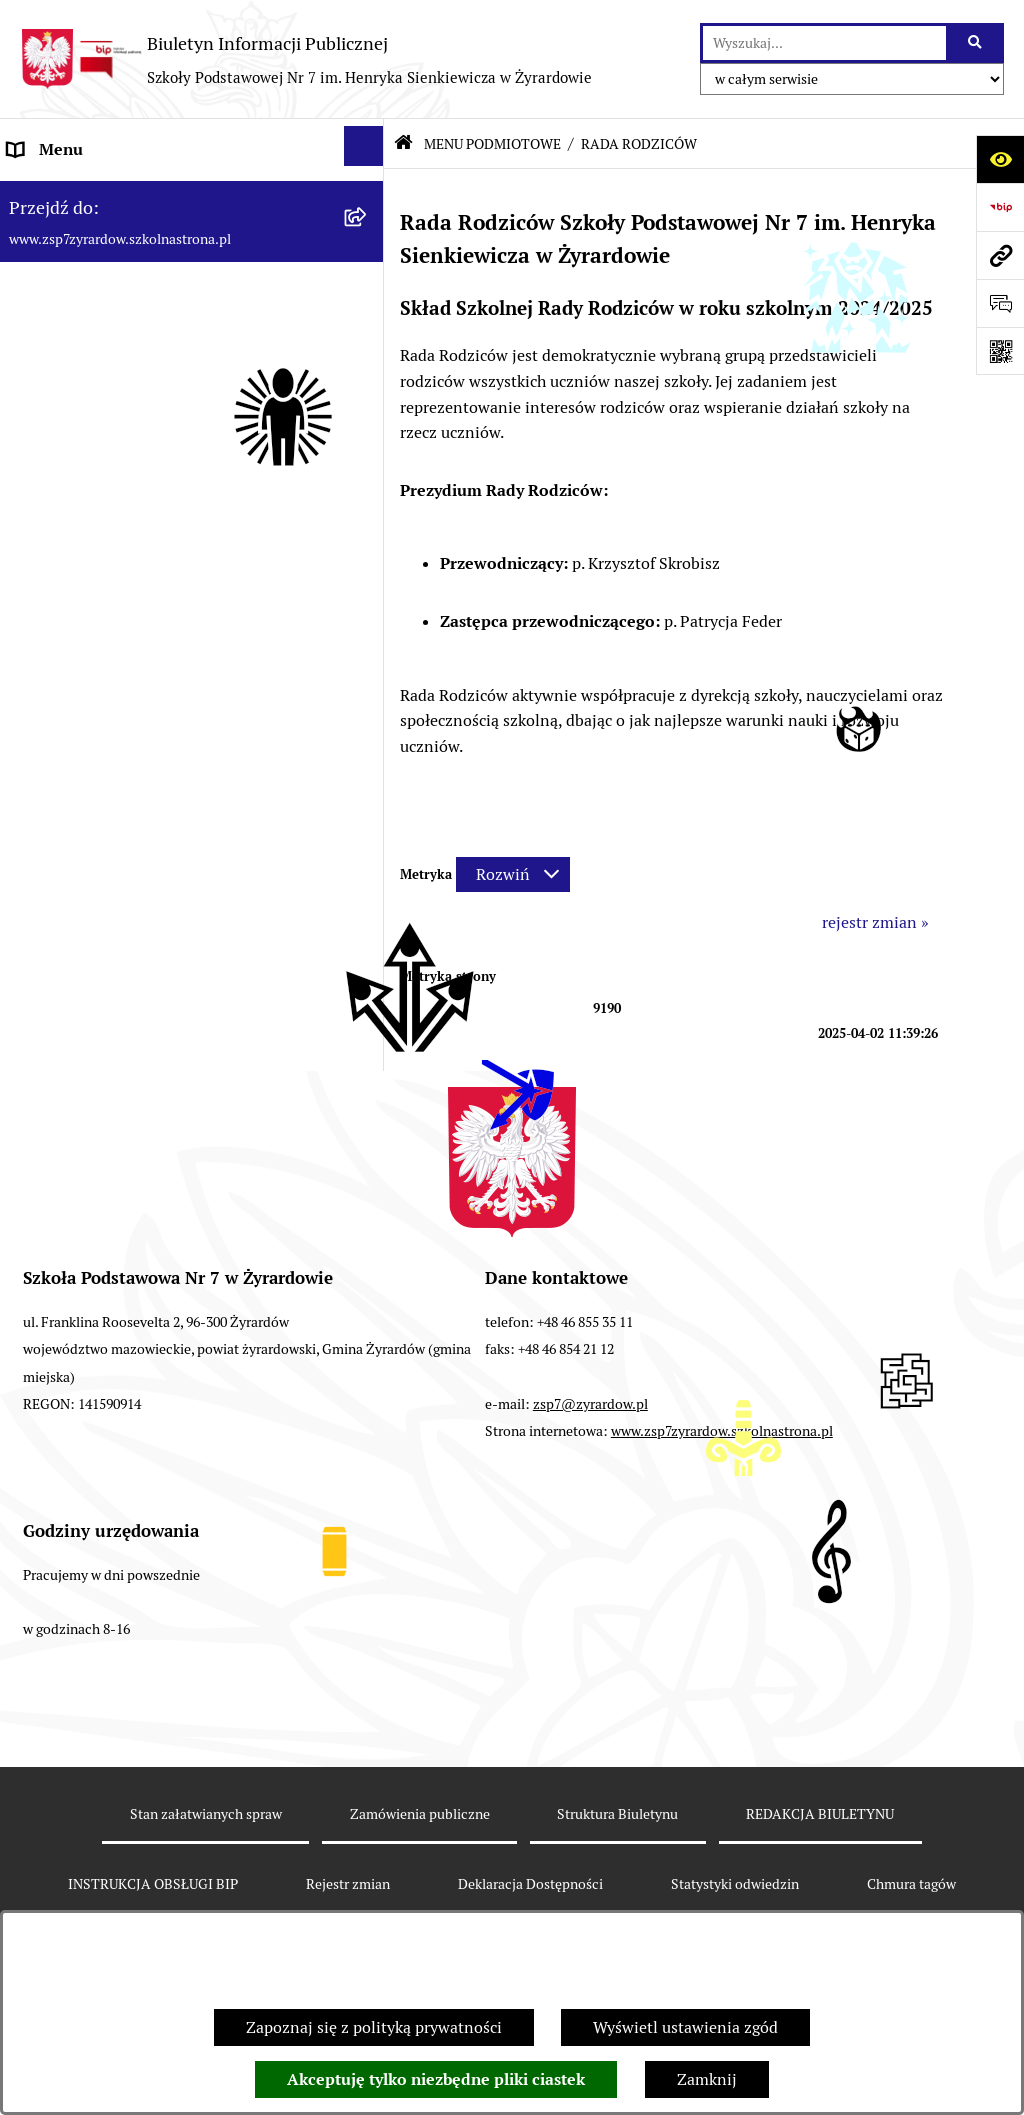 This screenshot has height=2115, width=1024. What do you see at coordinates (906, 1381) in the screenshot?
I see `access puzzle or maze game` at bounding box center [906, 1381].